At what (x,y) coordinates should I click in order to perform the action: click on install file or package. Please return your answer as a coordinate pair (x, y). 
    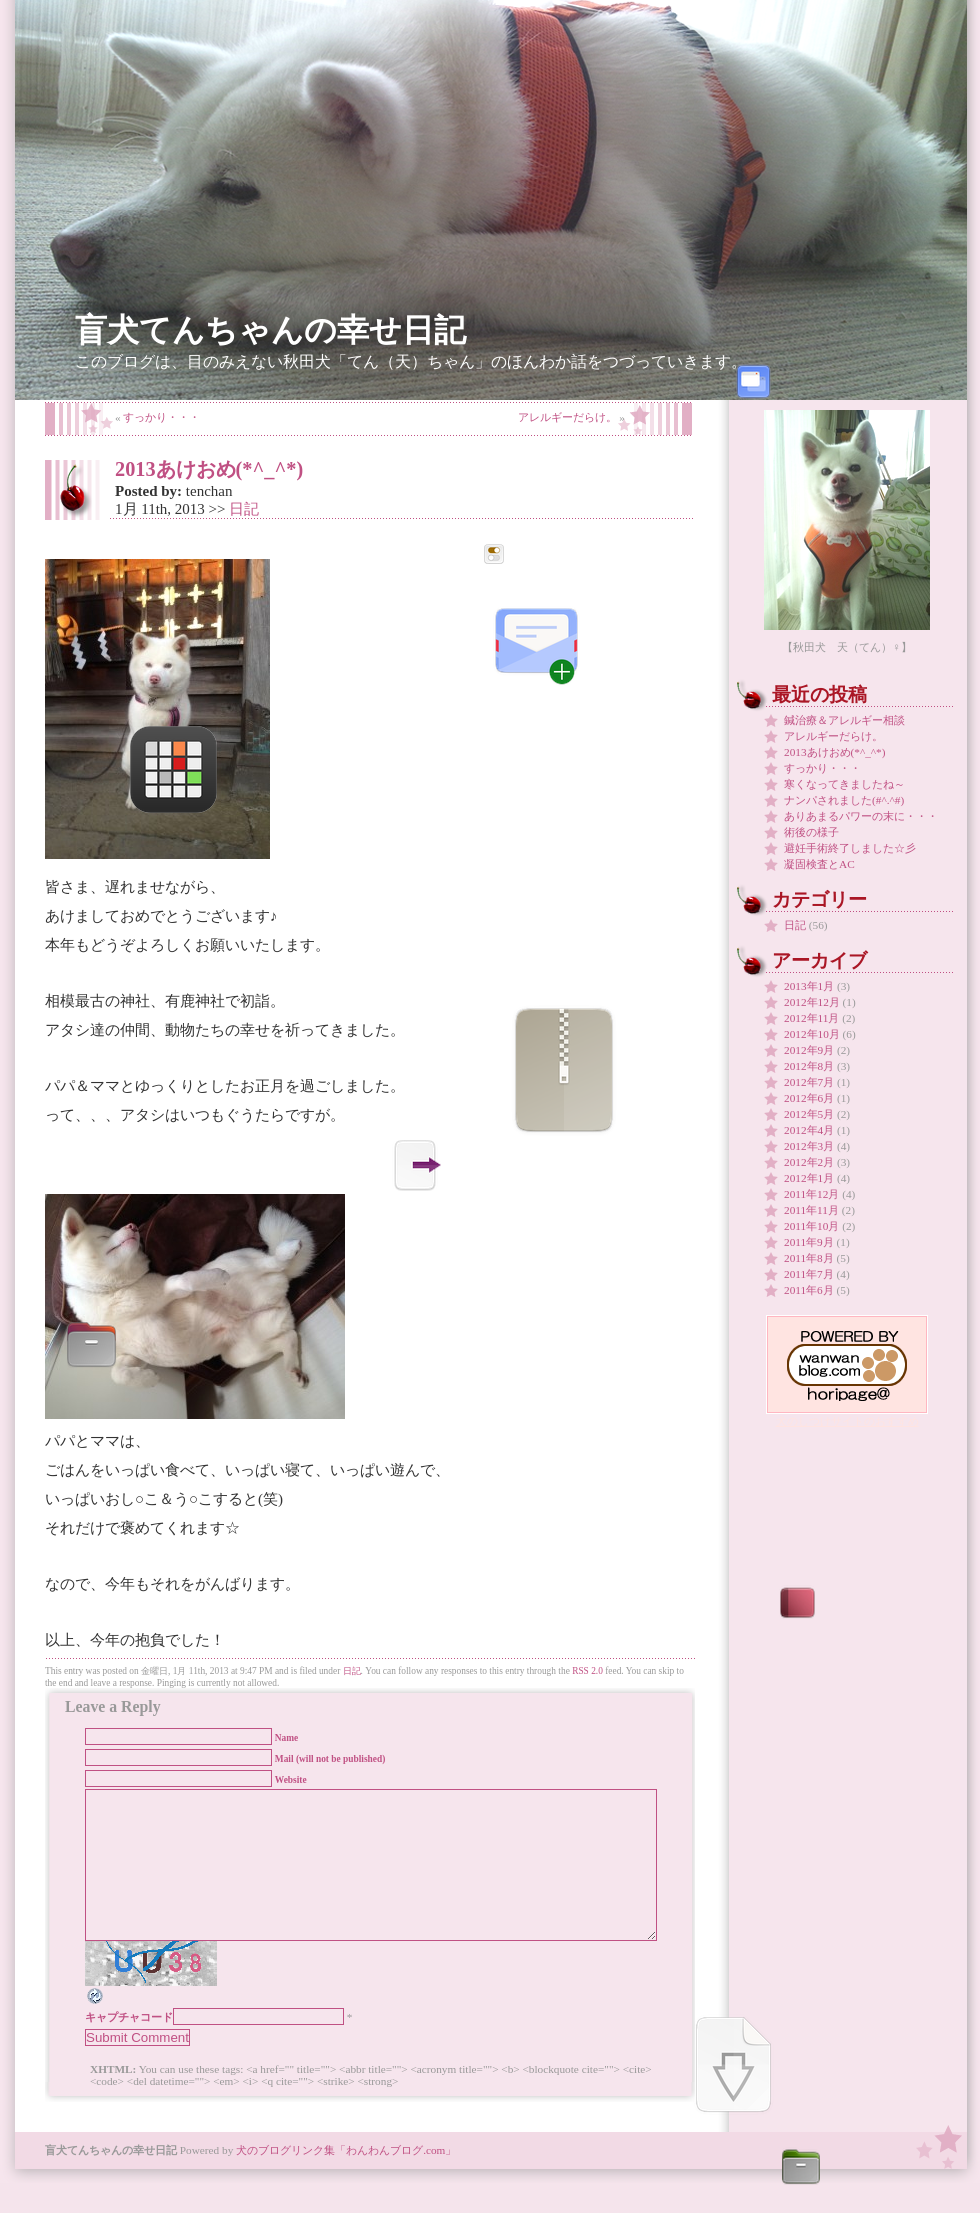
    Looking at the image, I should click on (733, 2064).